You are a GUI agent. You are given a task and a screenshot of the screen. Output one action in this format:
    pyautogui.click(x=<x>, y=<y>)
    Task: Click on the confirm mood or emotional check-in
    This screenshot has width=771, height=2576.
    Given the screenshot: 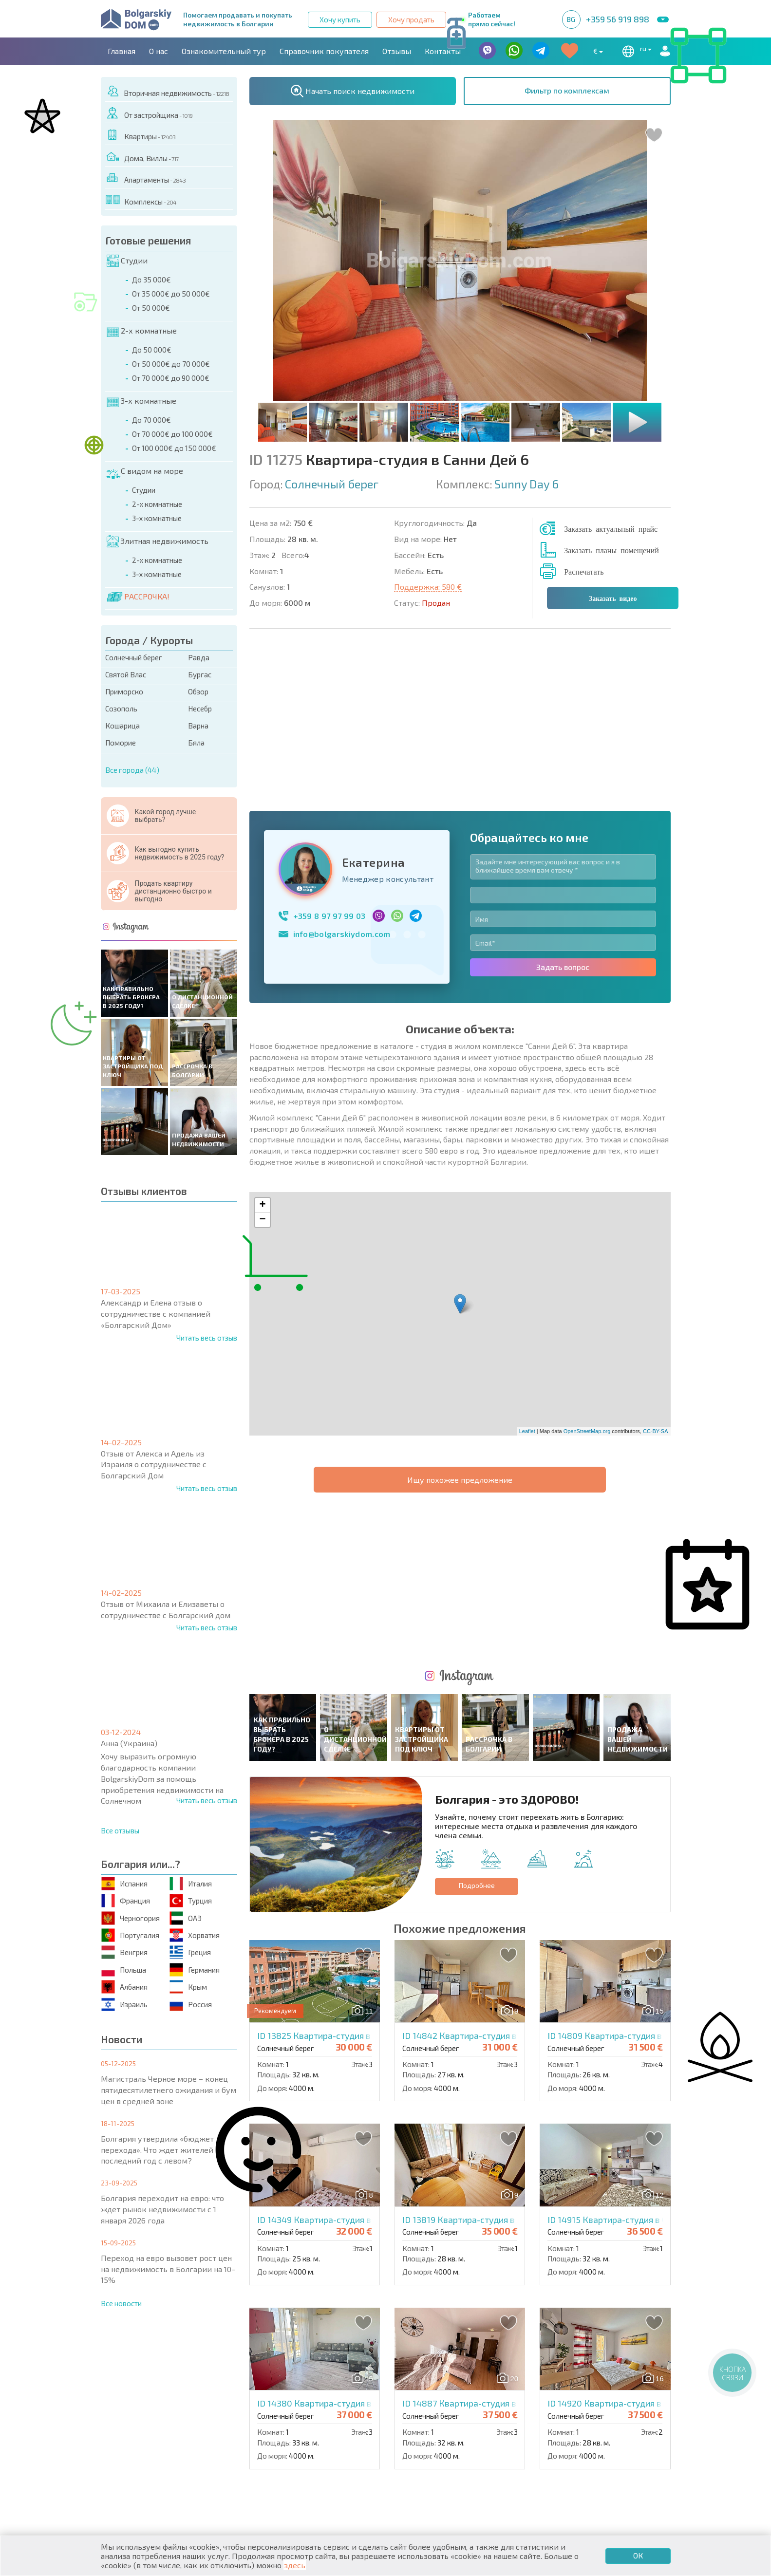 What is the action you would take?
    pyautogui.click(x=258, y=2149)
    